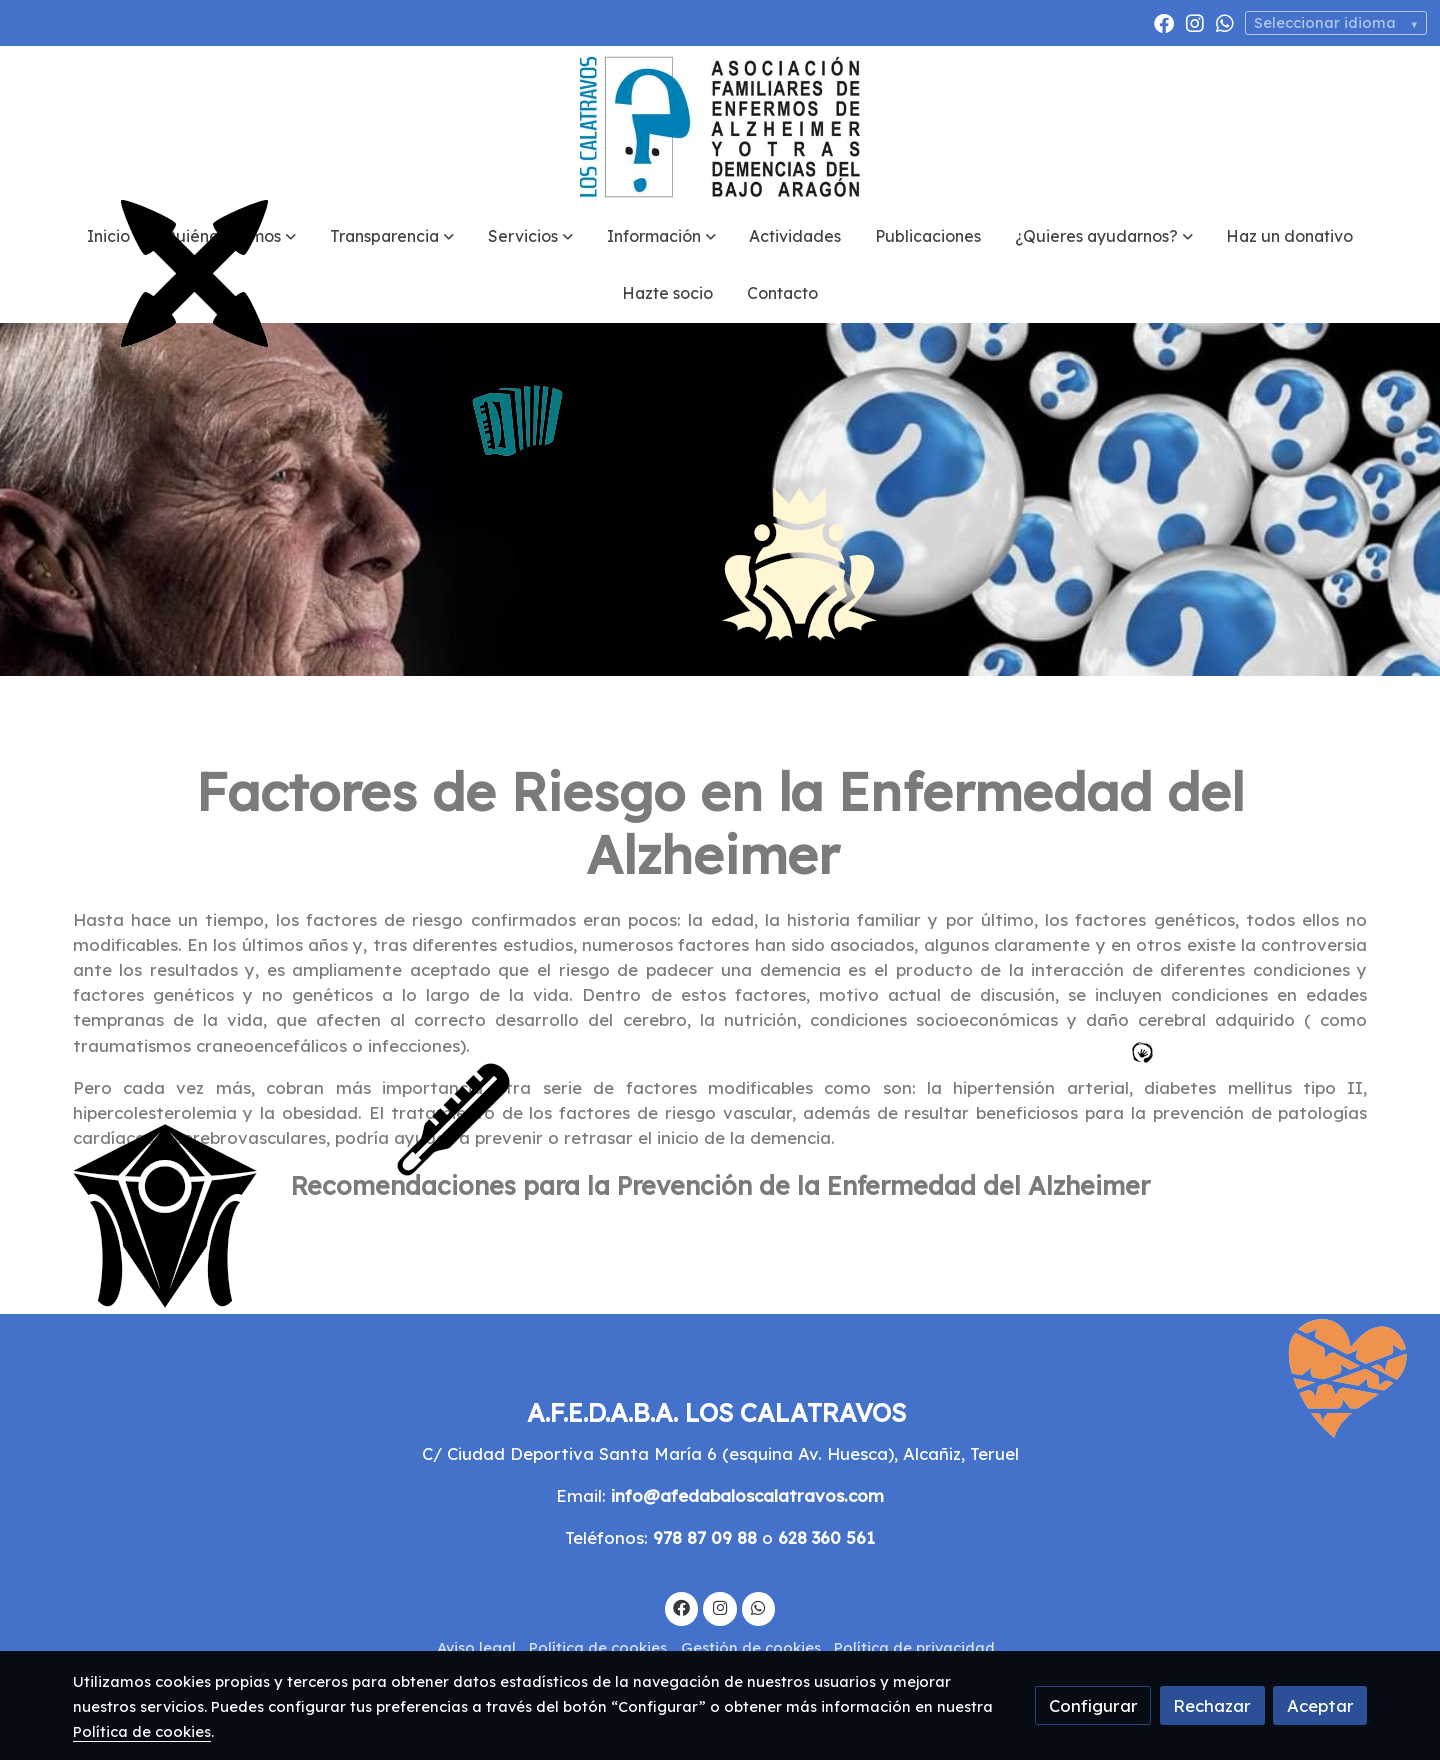 Image resolution: width=1440 pixels, height=1760 pixels. I want to click on check body temperature or health status, so click(453, 1119).